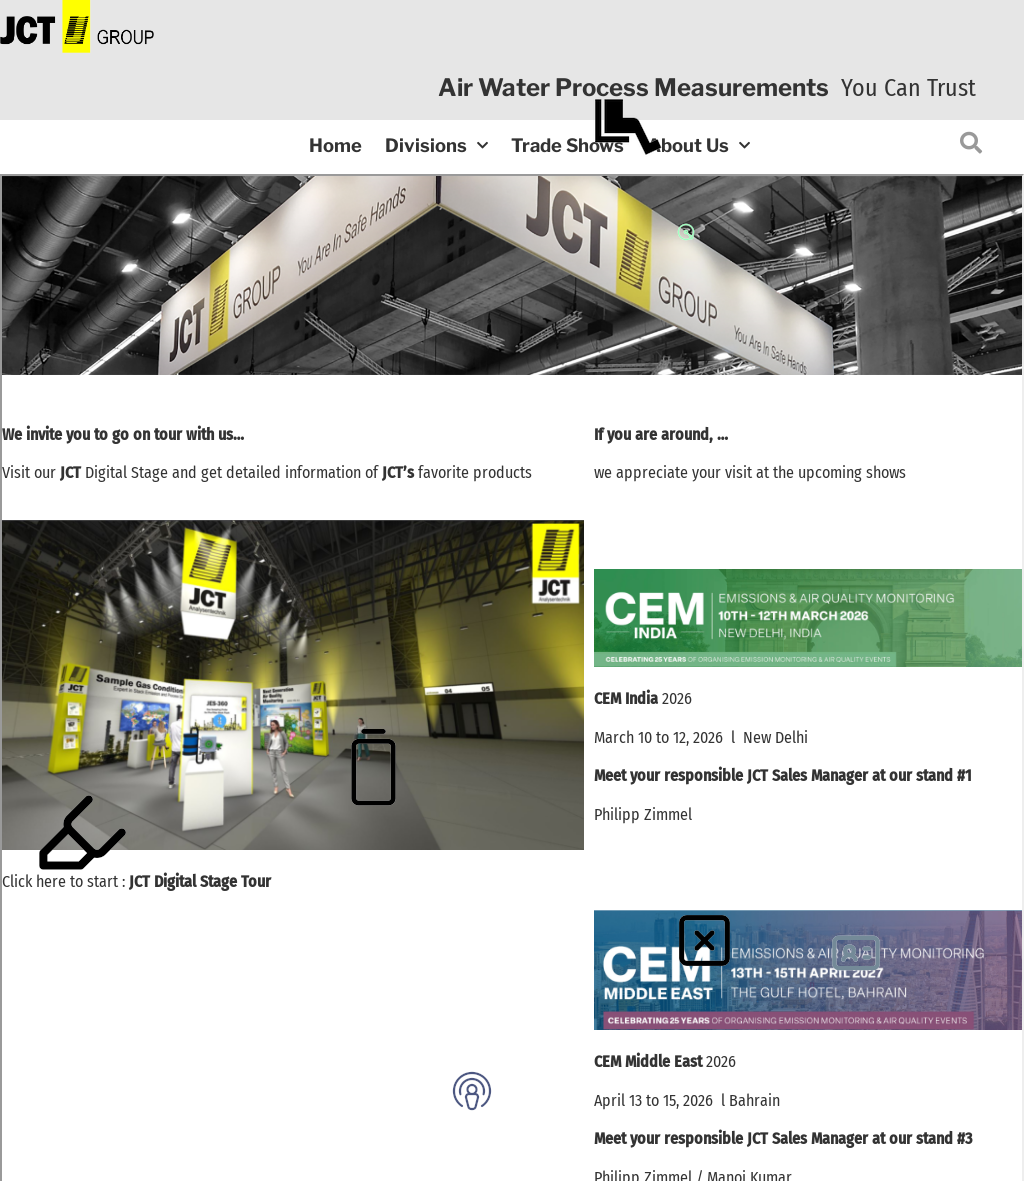 The width and height of the screenshot is (1024, 1181). Describe the element at coordinates (373, 768) in the screenshot. I see `indicates battery is completely drained` at that location.